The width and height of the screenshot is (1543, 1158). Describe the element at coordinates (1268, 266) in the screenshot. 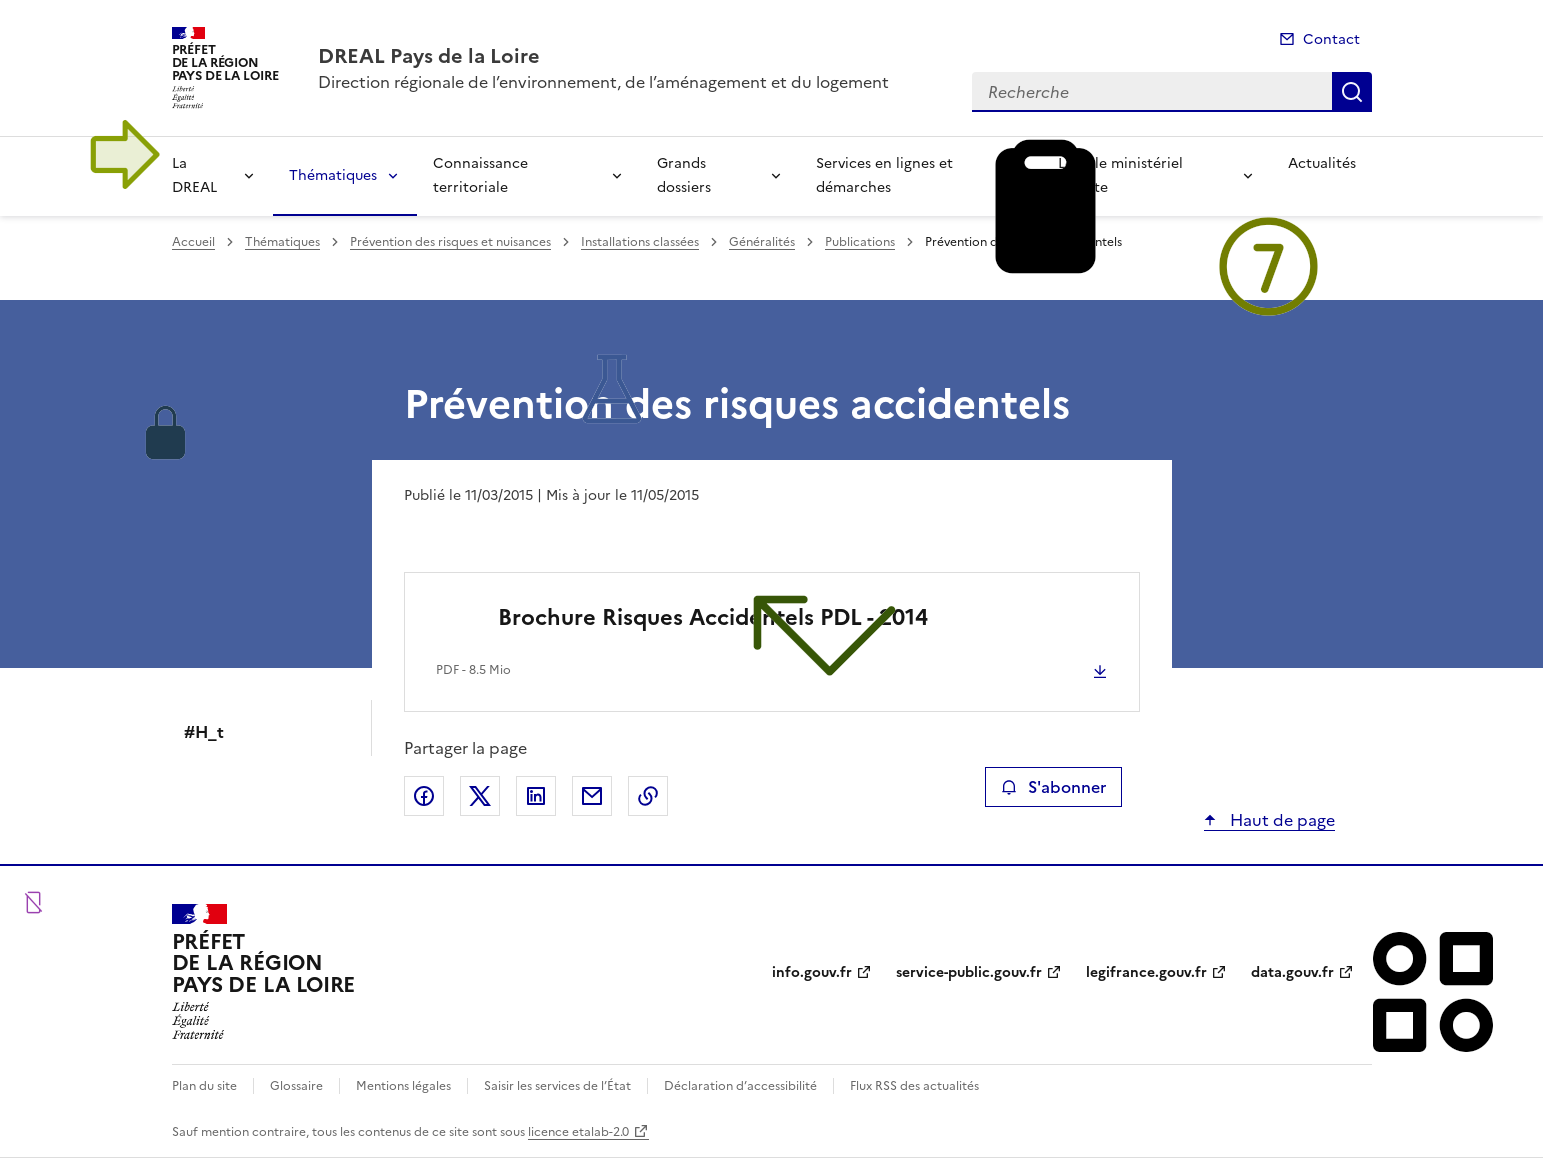

I see `indicates step 7 in a numbered sequence` at that location.